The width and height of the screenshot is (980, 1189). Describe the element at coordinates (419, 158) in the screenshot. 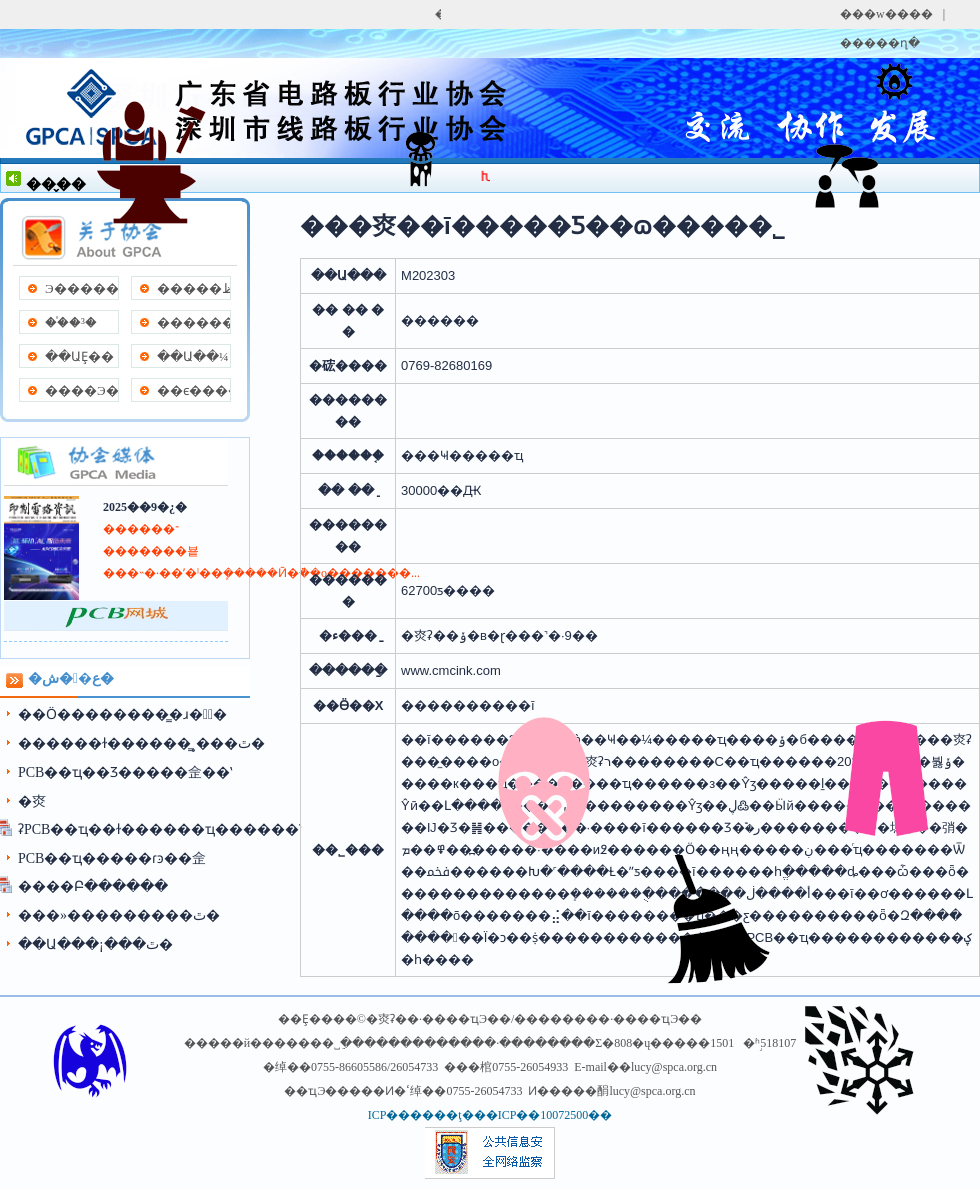

I see `indicates poison or toxic damage status` at that location.